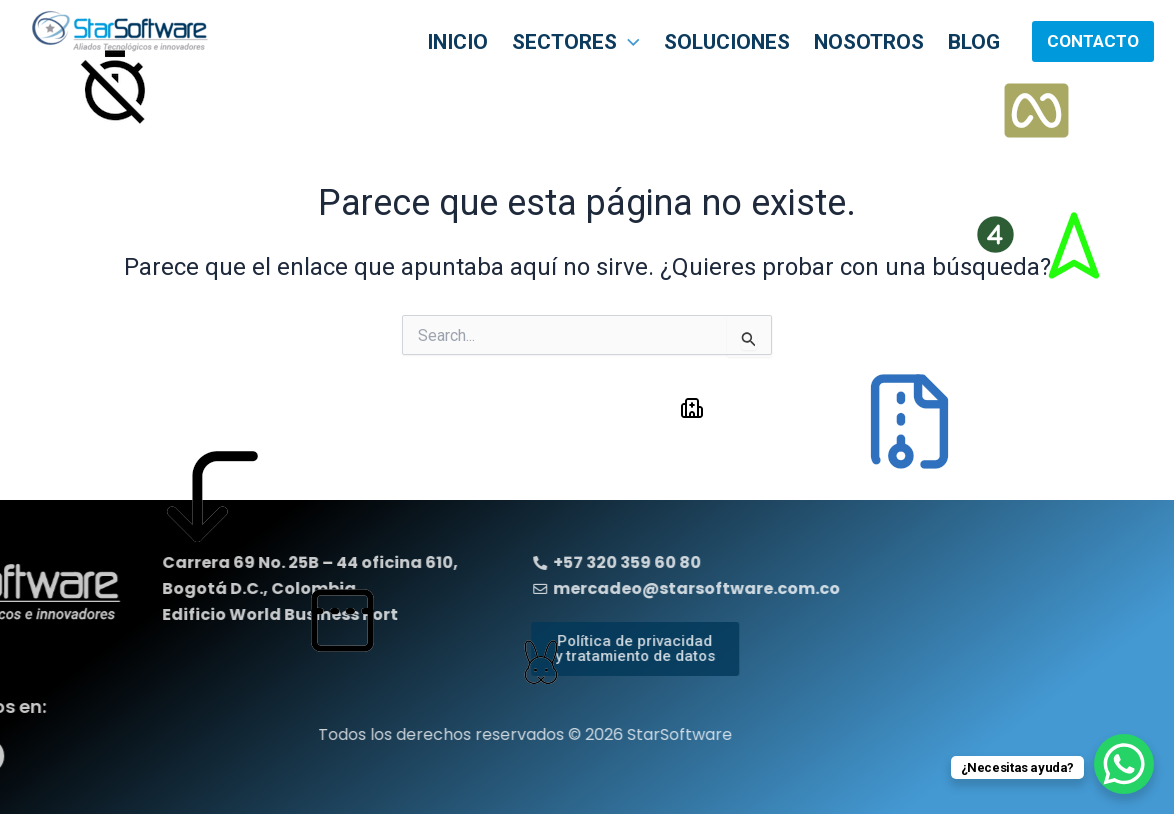 The image size is (1174, 814). Describe the element at coordinates (909, 421) in the screenshot. I see `open a compressed or zipped file` at that location.